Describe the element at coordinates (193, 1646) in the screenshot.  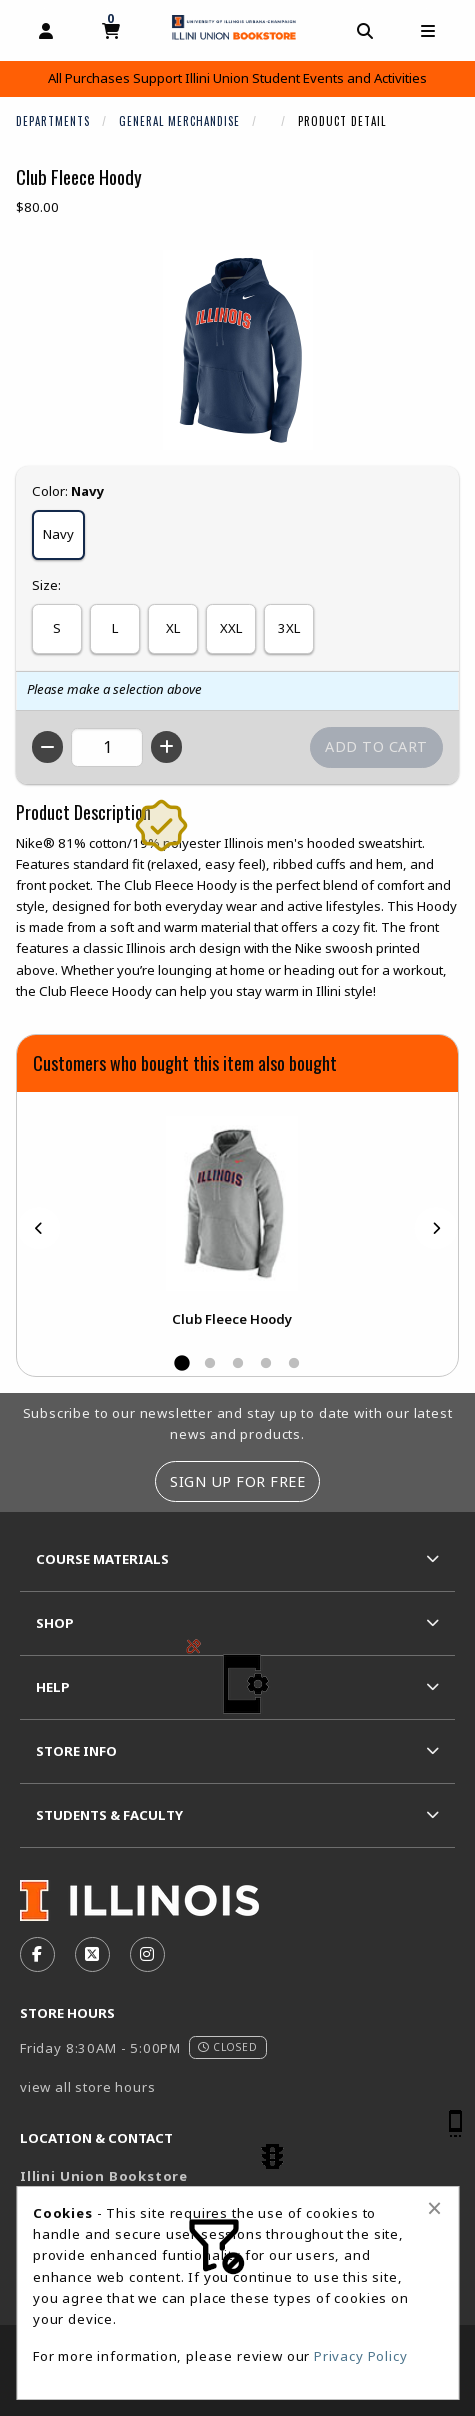
I see `editing is disabled` at that location.